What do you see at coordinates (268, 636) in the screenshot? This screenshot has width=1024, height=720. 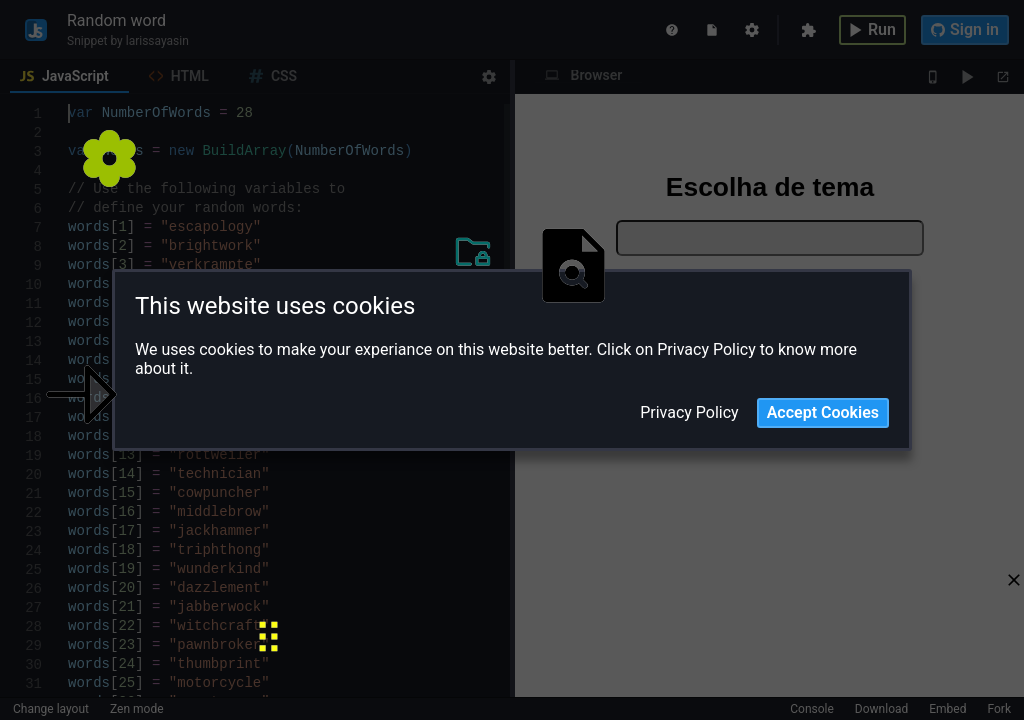 I see `drag to reorder or rearrange items` at bounding box center [268, 636].